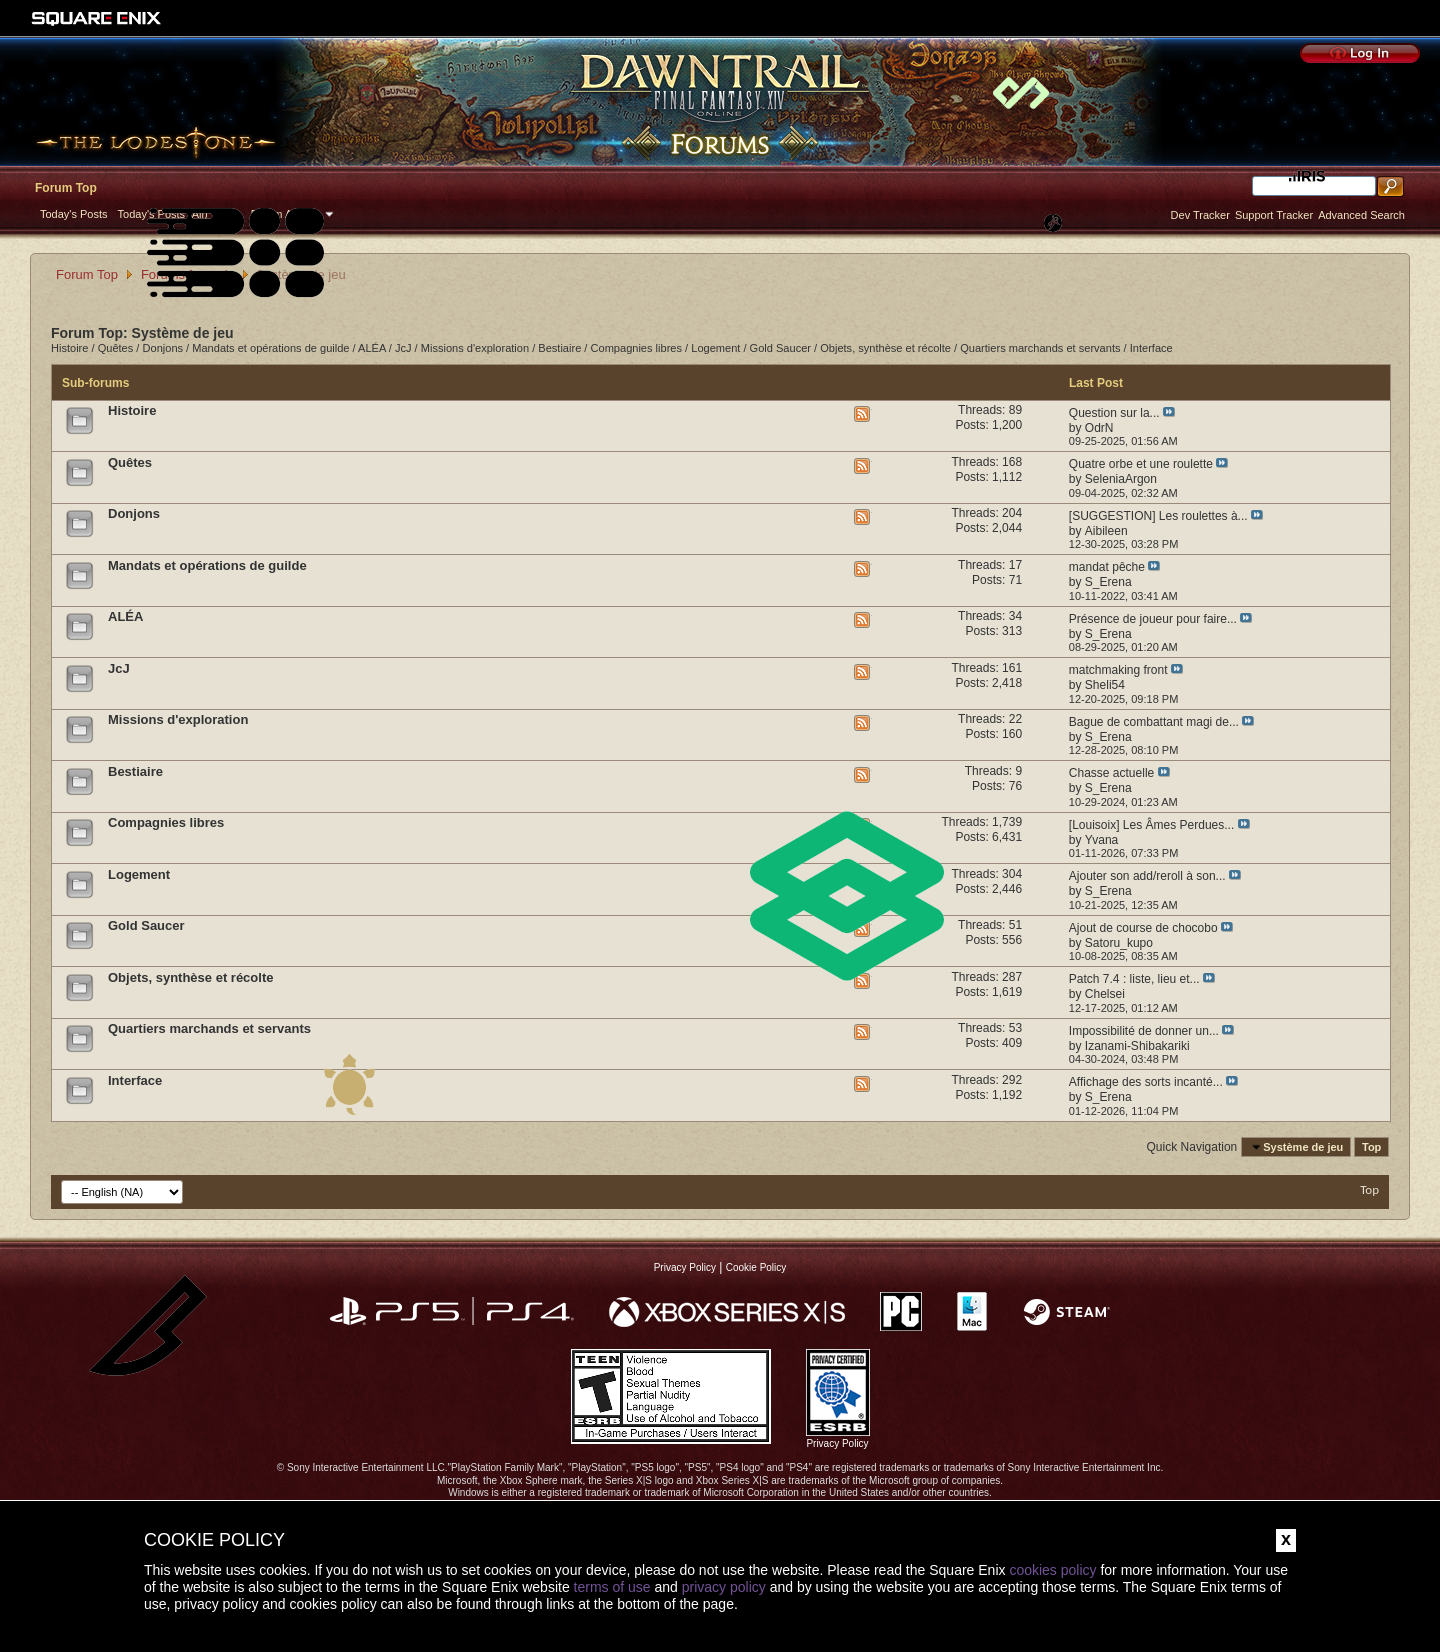 This screenshot has width=1440, height=1652. What do you see at coordinates (149, 1326) in the screenshot?
I see `slice or cut selected elements` at bounding box center [149, 1326].